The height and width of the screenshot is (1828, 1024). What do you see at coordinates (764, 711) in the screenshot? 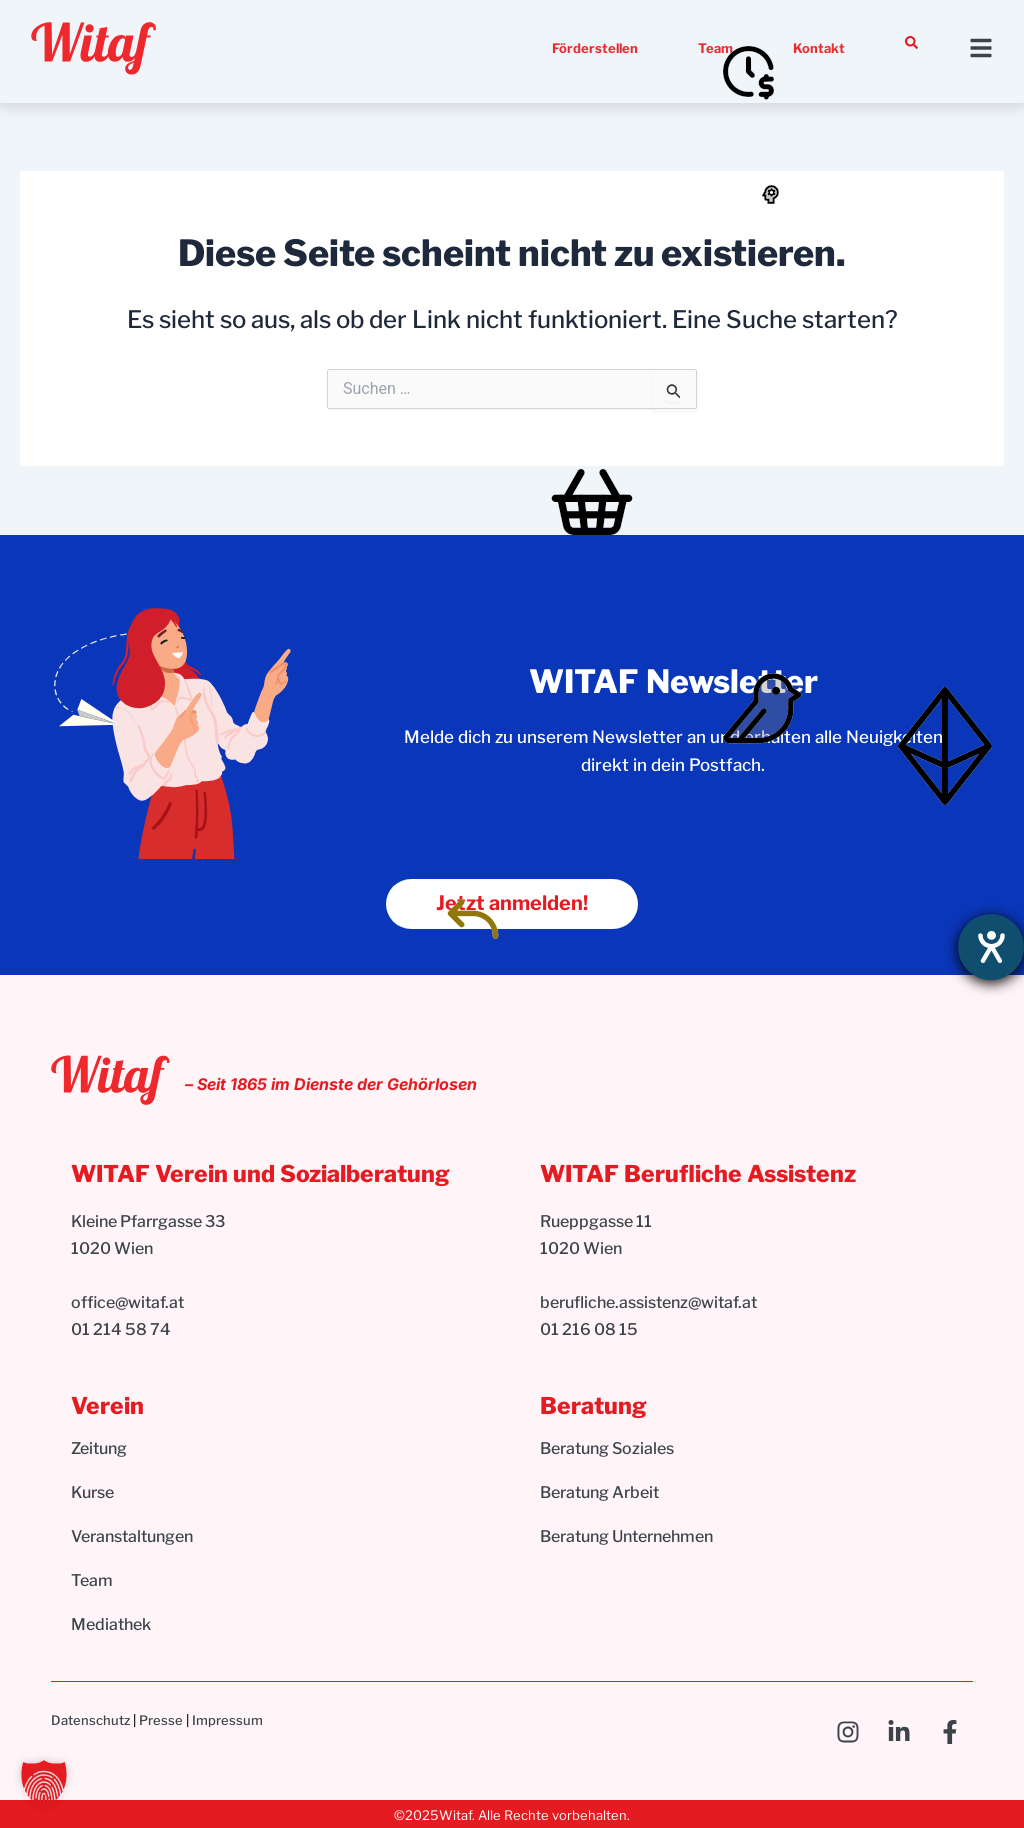
I see `access twitter or social media sharing` at bounding box center [764, 711].